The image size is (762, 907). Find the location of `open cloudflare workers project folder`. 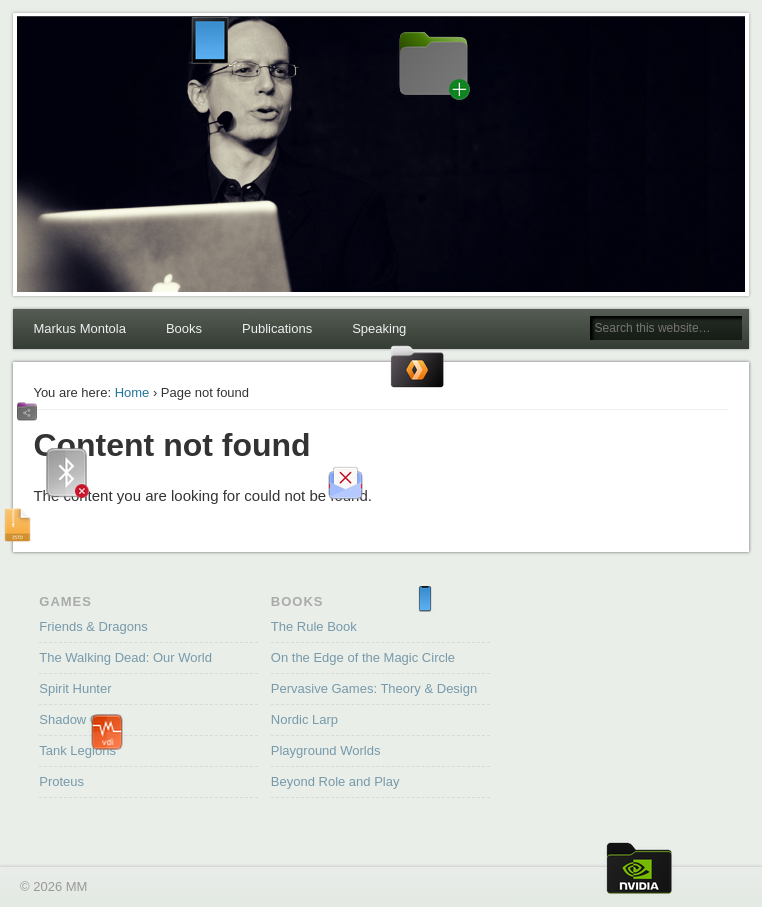

open cloudflare workers project folder is located at coordinates (417, 368).